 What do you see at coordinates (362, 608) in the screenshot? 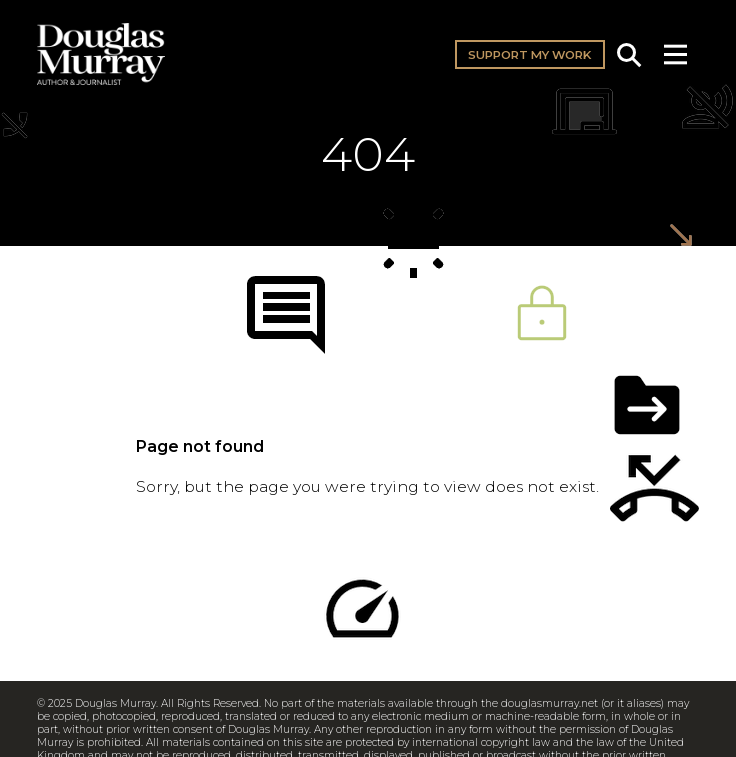
I see `adjust playback speed` at bounding box center [362, 608].